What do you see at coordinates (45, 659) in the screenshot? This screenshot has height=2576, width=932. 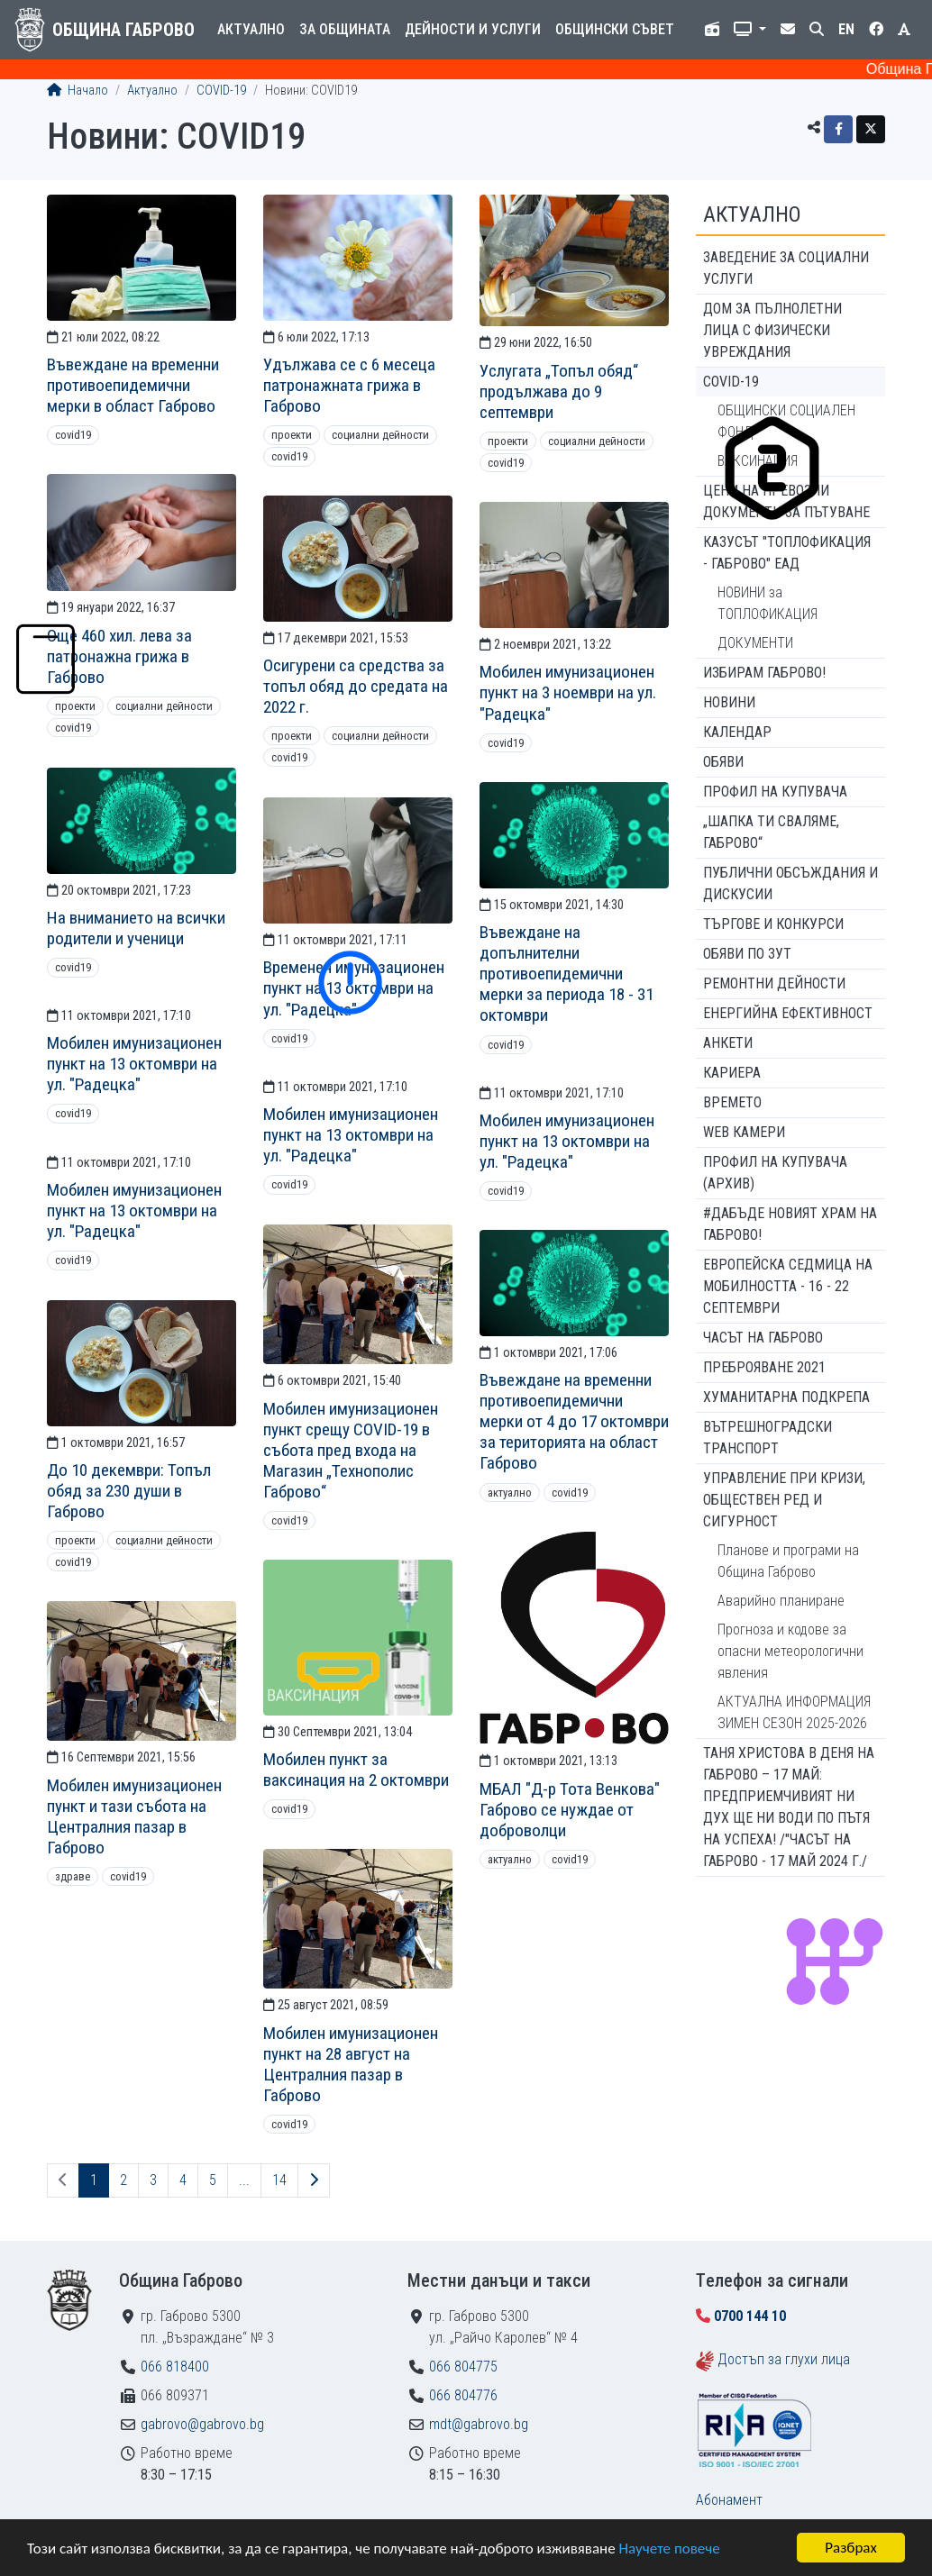 I see `tablet device with speaker` at bounding box center [45, 659].